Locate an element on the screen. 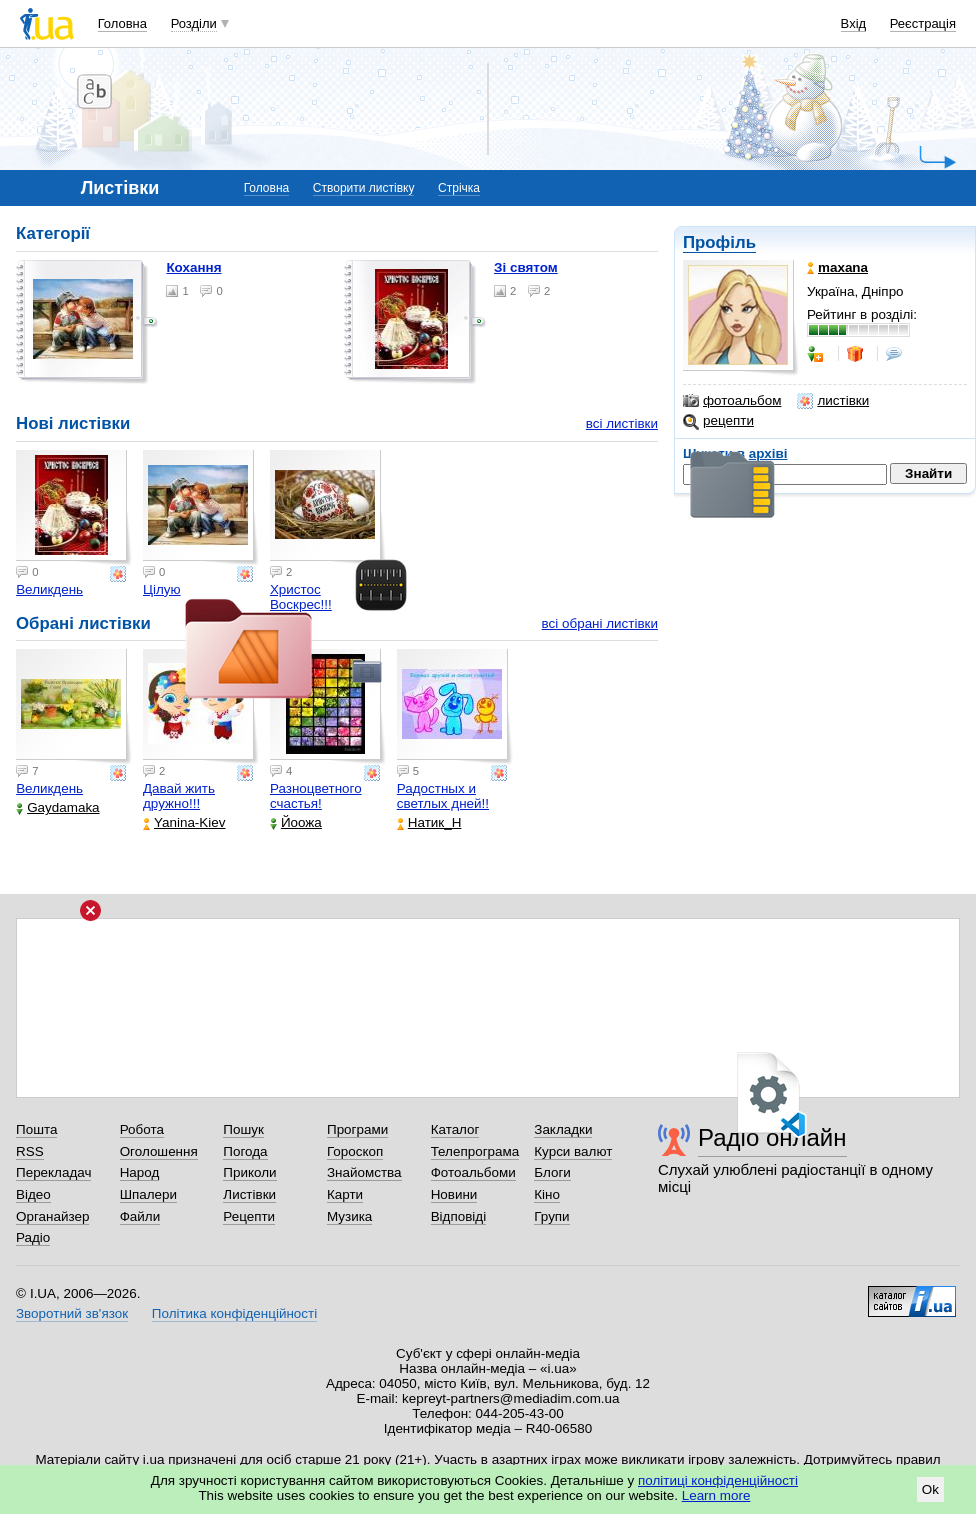 This screenshot has height=1514, width=976. open your videos folder is located at coordinates (367, 671).